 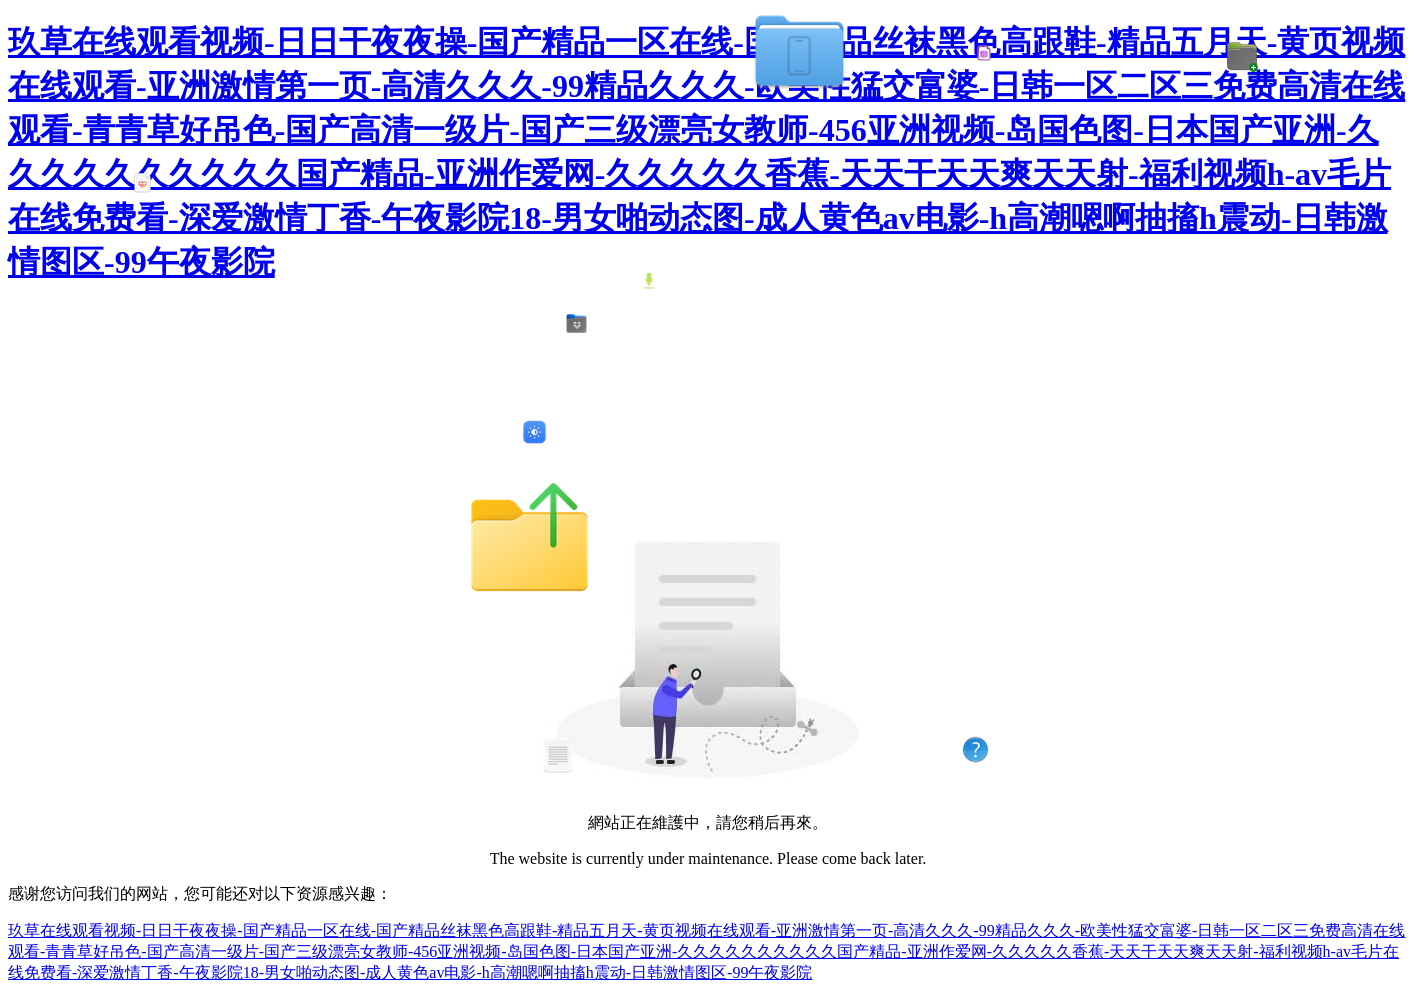 What do you see at coordinates (799, 50) in the screenshot?
I see `open folder containing iPhone backups or synced content` at bounding box center [799, 50].